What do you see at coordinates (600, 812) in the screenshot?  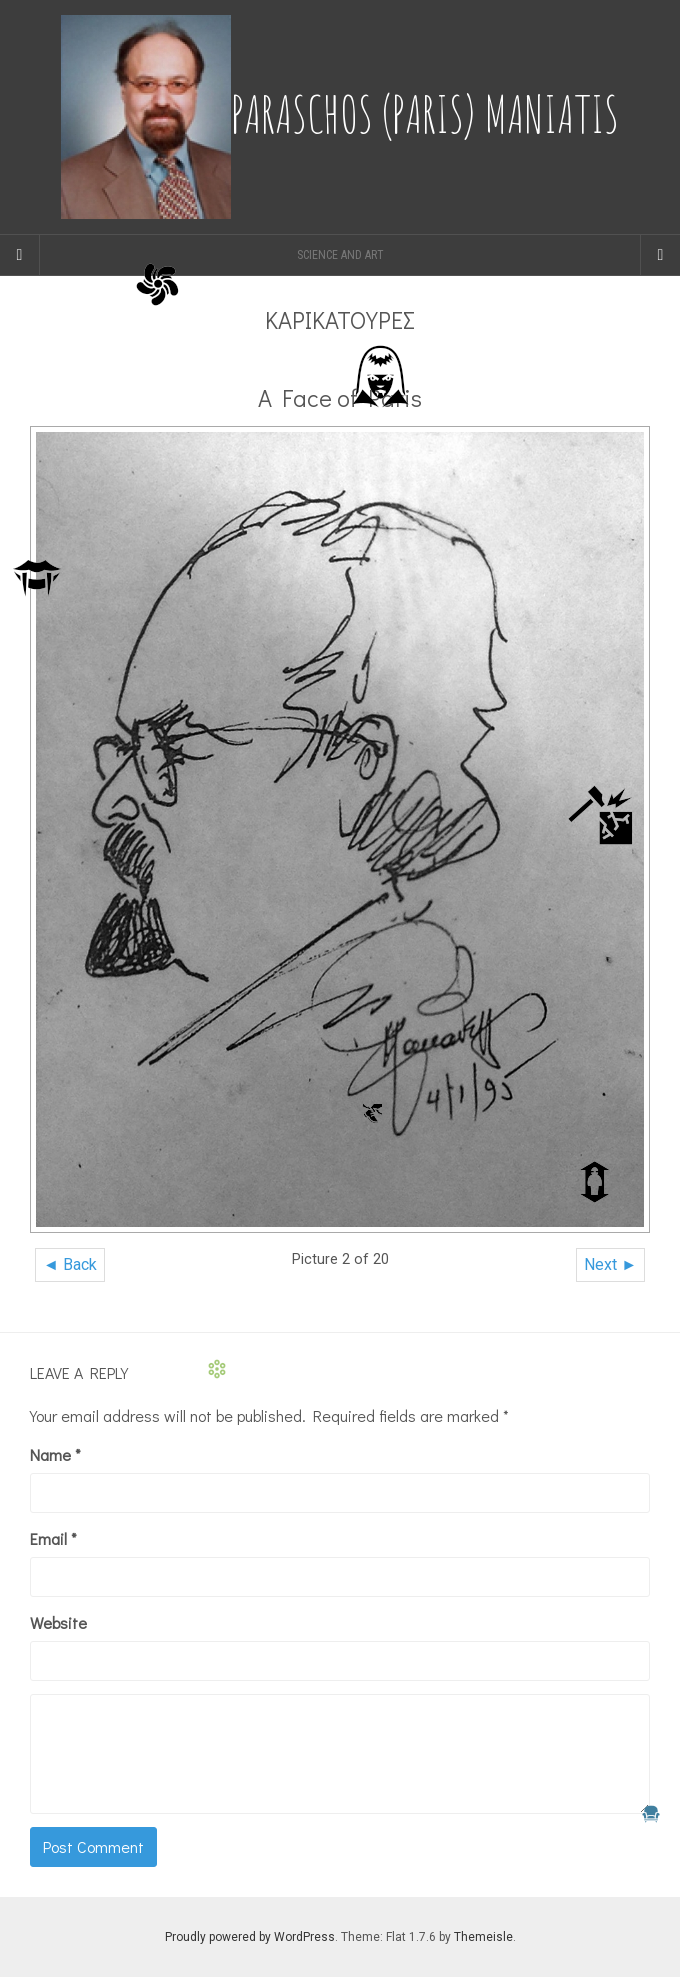 I see `break or destroy an item` at bounding box center [600, 812].